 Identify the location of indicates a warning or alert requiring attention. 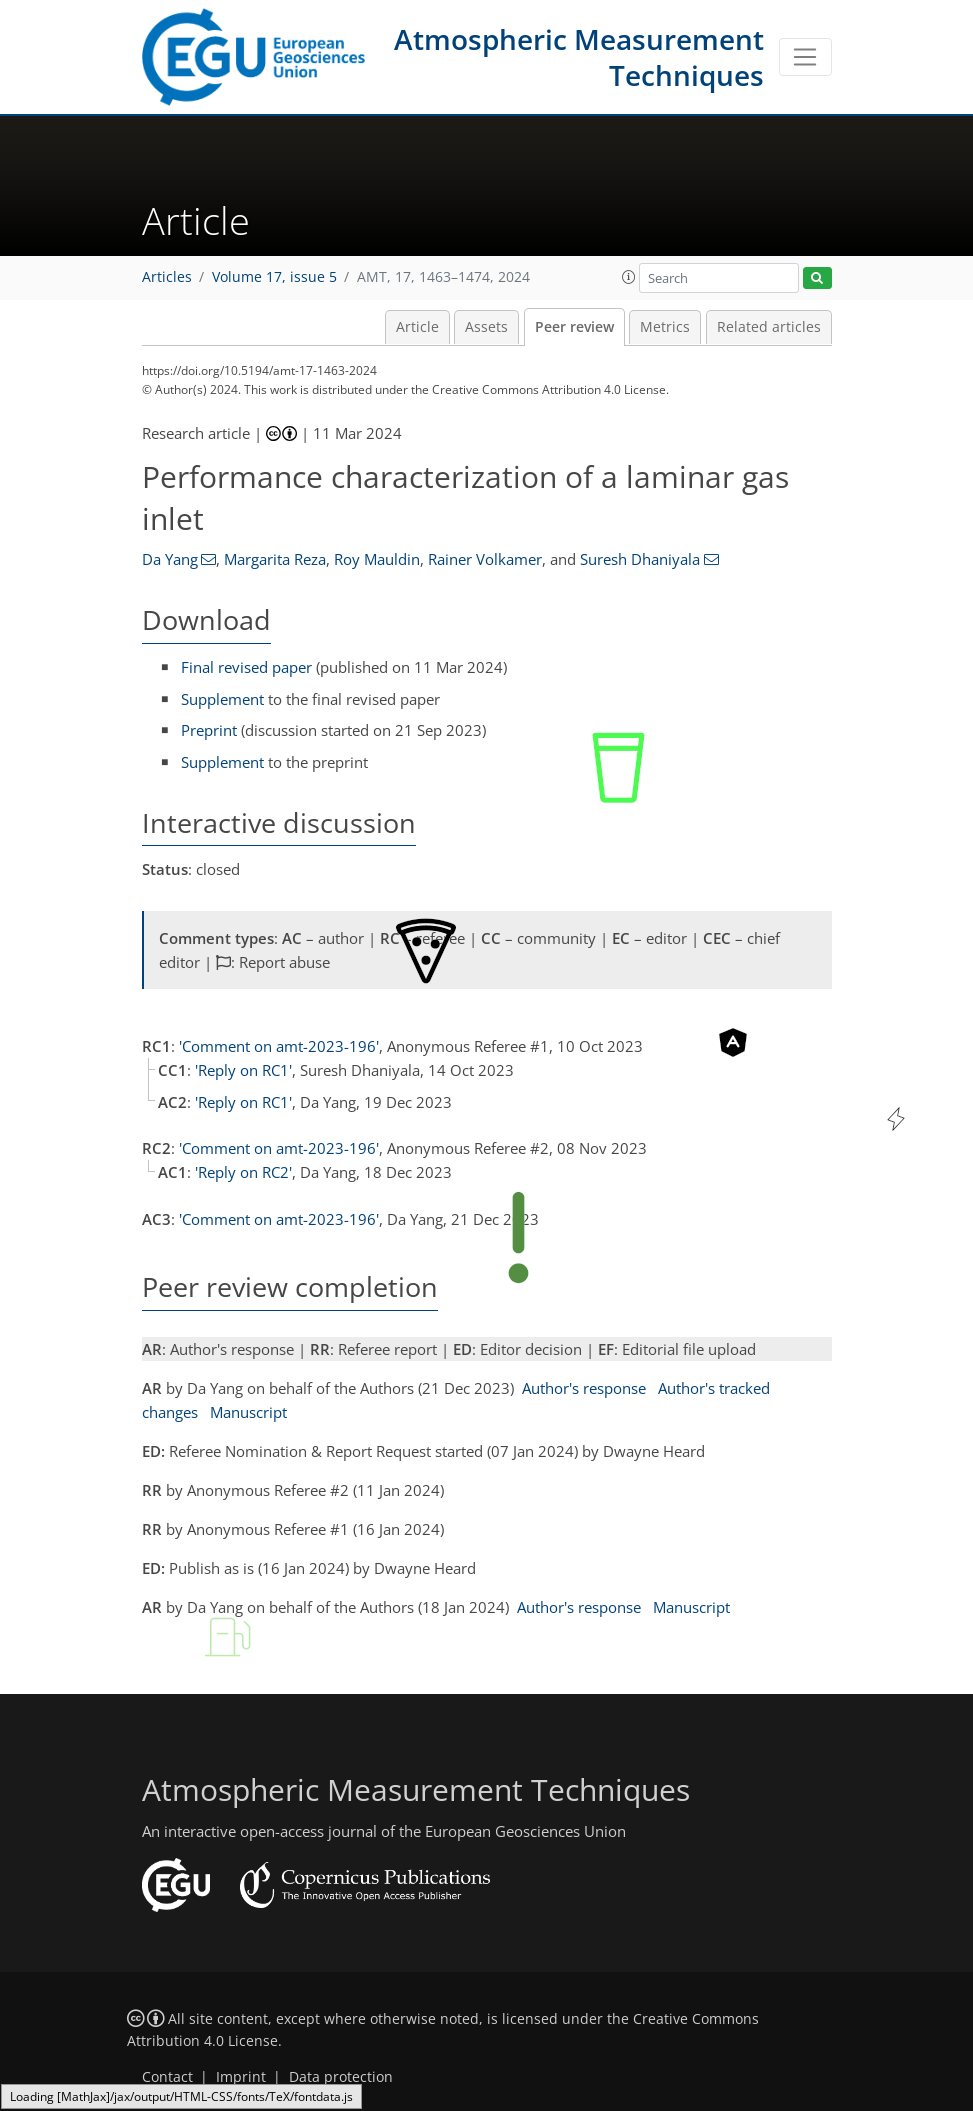
(518, 1237).